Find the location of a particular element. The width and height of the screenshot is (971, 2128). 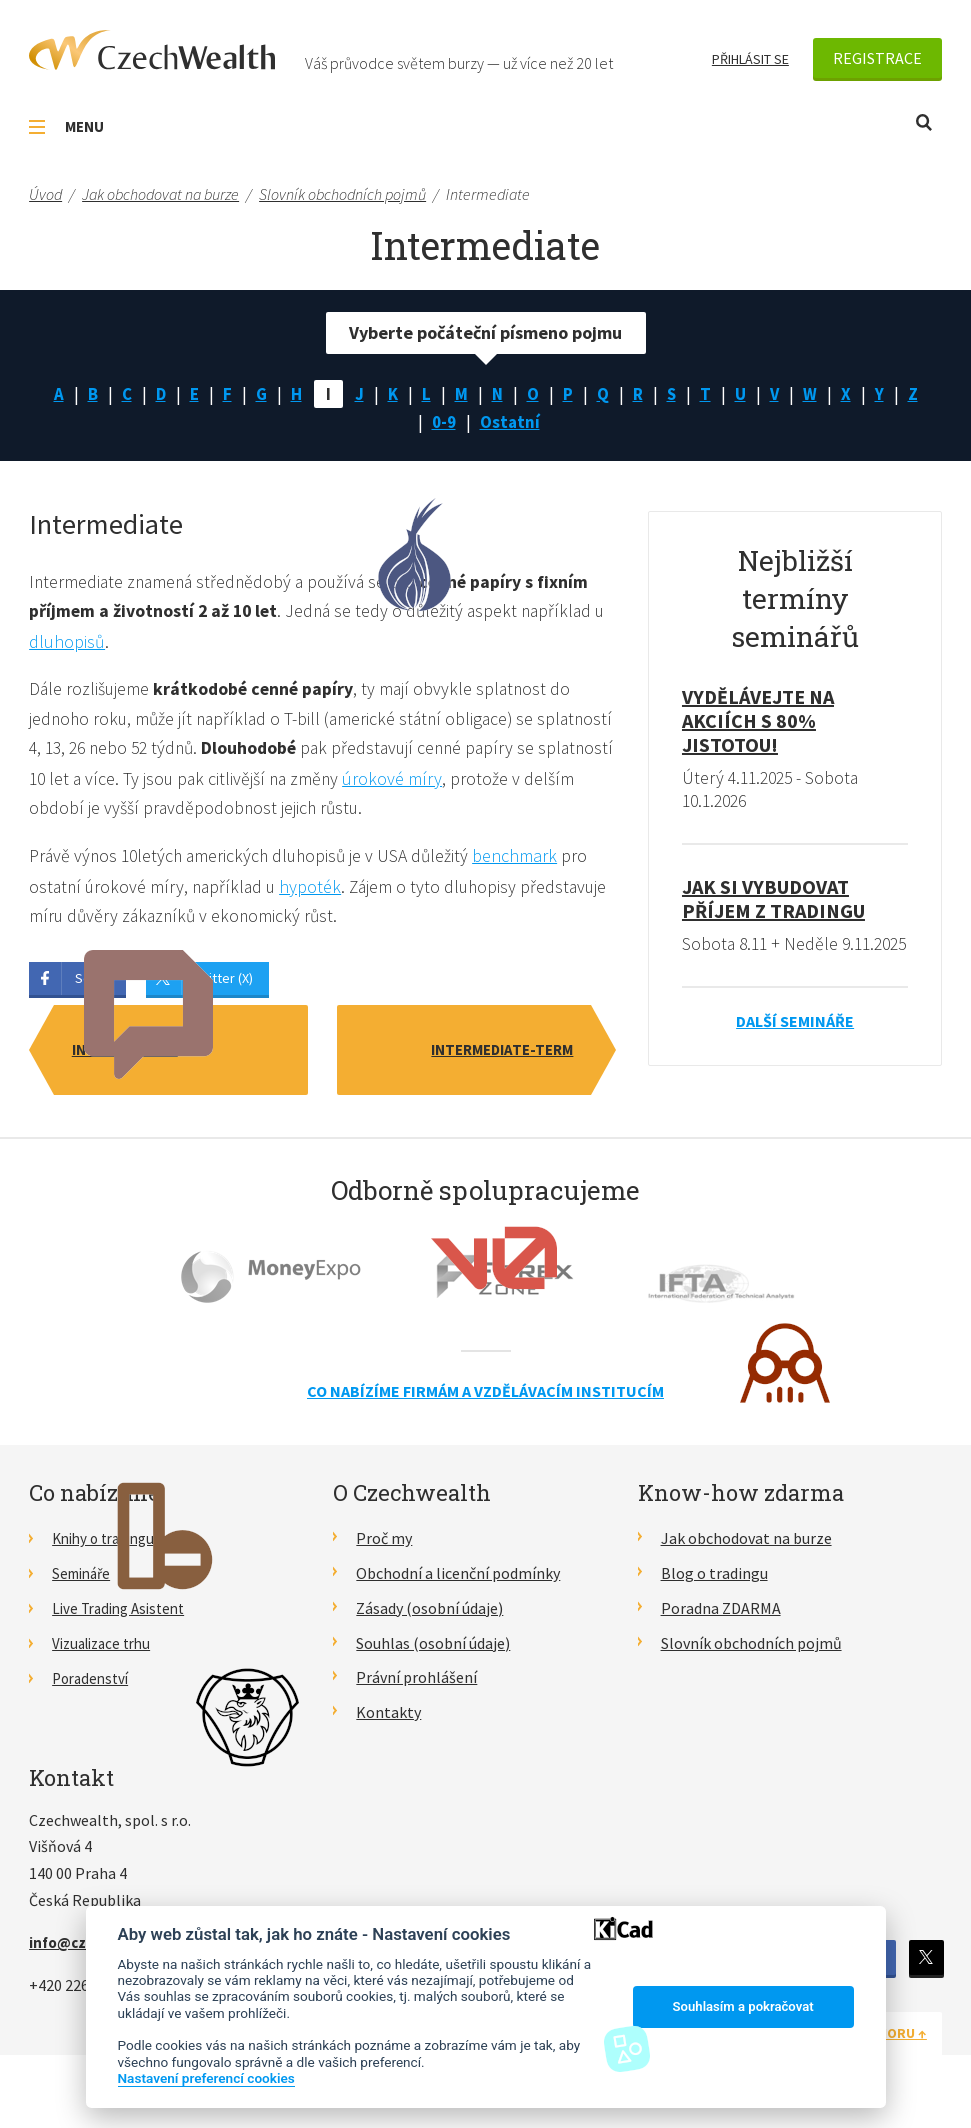

delete a column from a table or spreadsheet is located at coordinates (159, 1536).